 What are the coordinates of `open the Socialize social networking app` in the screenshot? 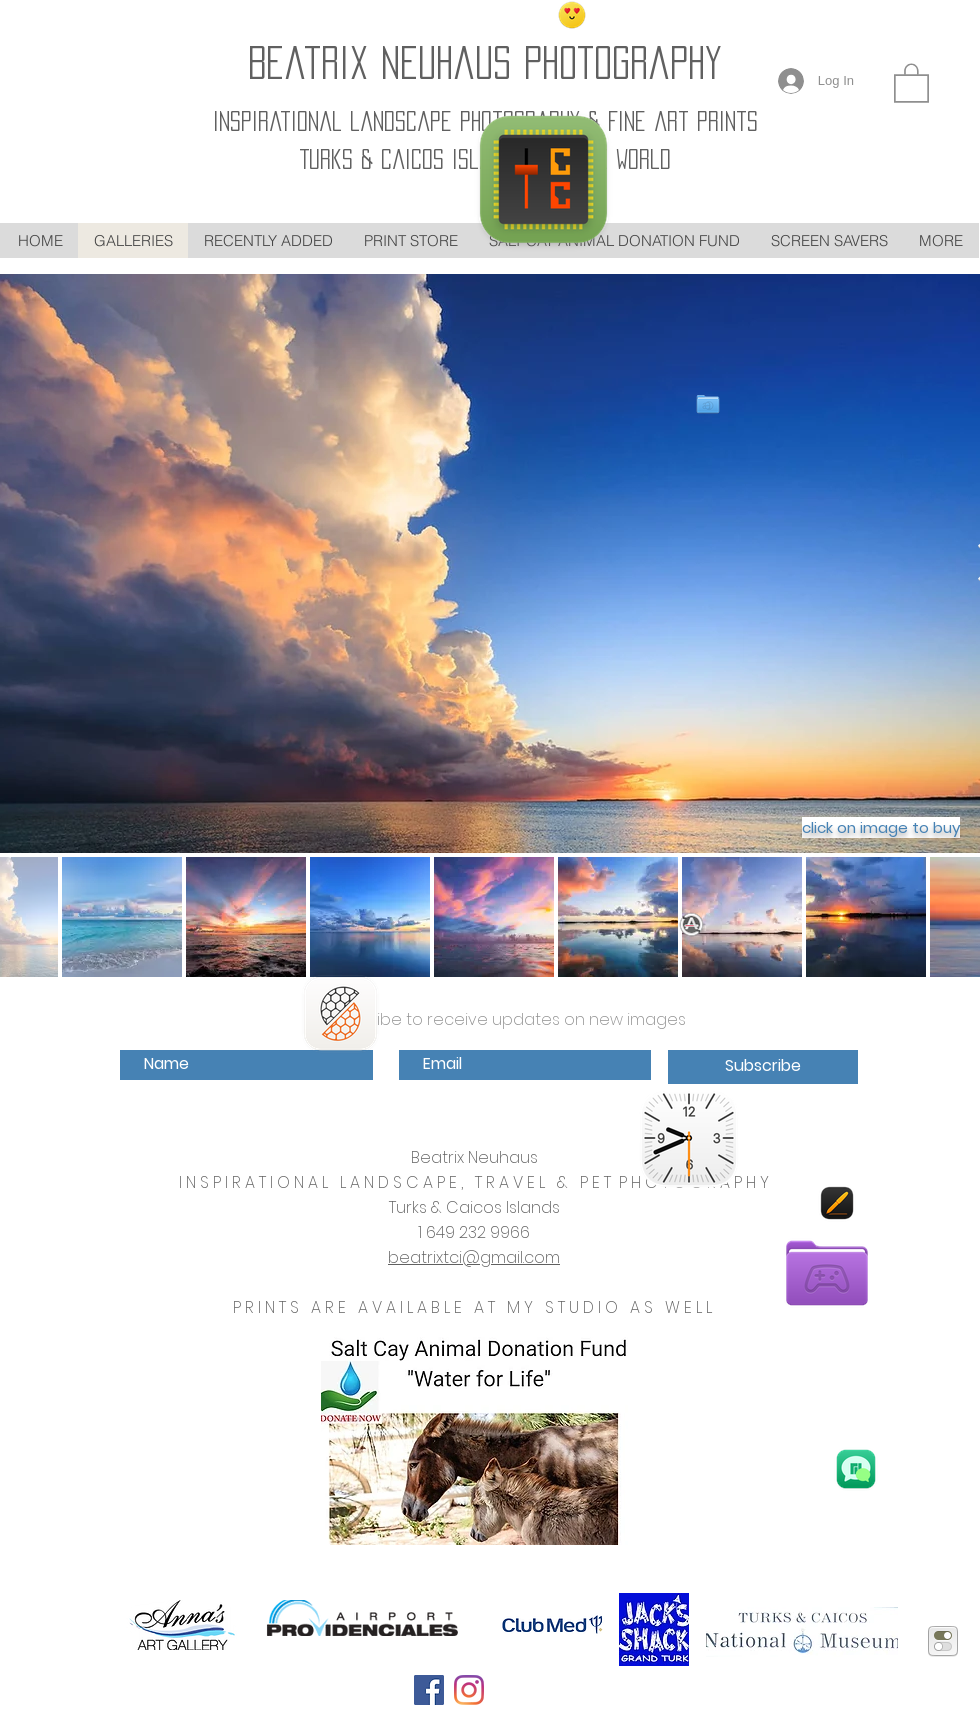 It's located at (572, 15).